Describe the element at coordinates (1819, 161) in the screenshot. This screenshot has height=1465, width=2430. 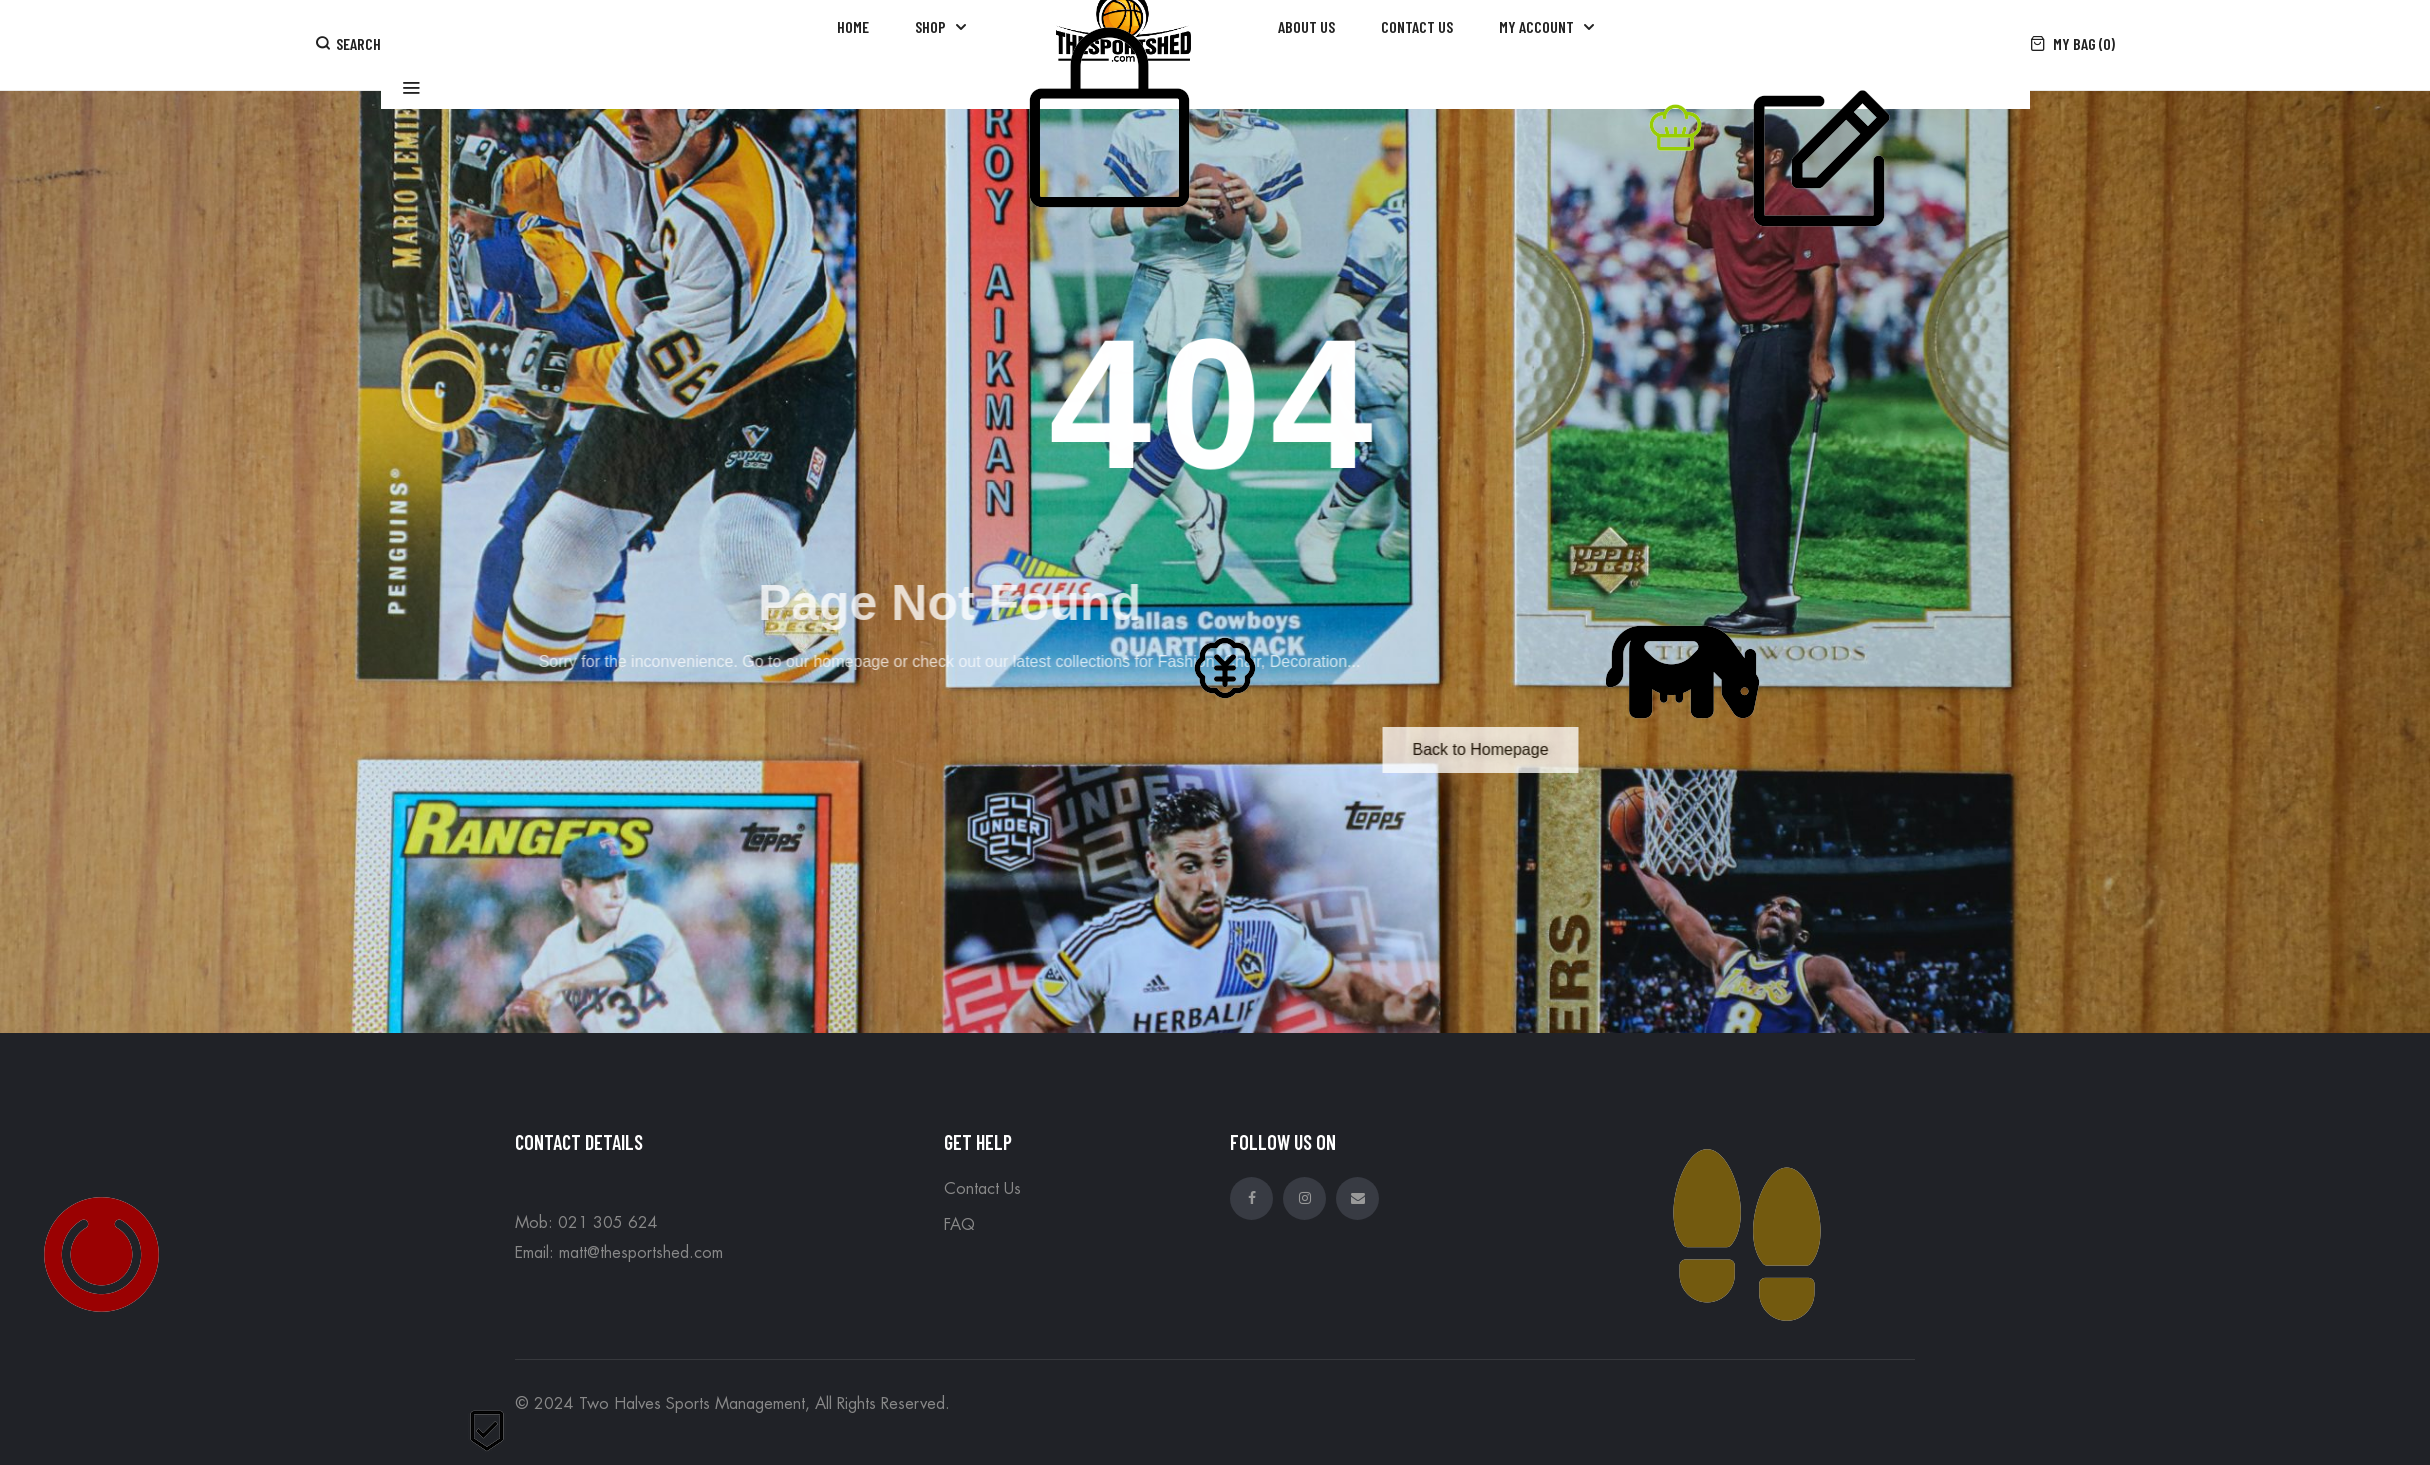
I see `compose a new note` at that location.